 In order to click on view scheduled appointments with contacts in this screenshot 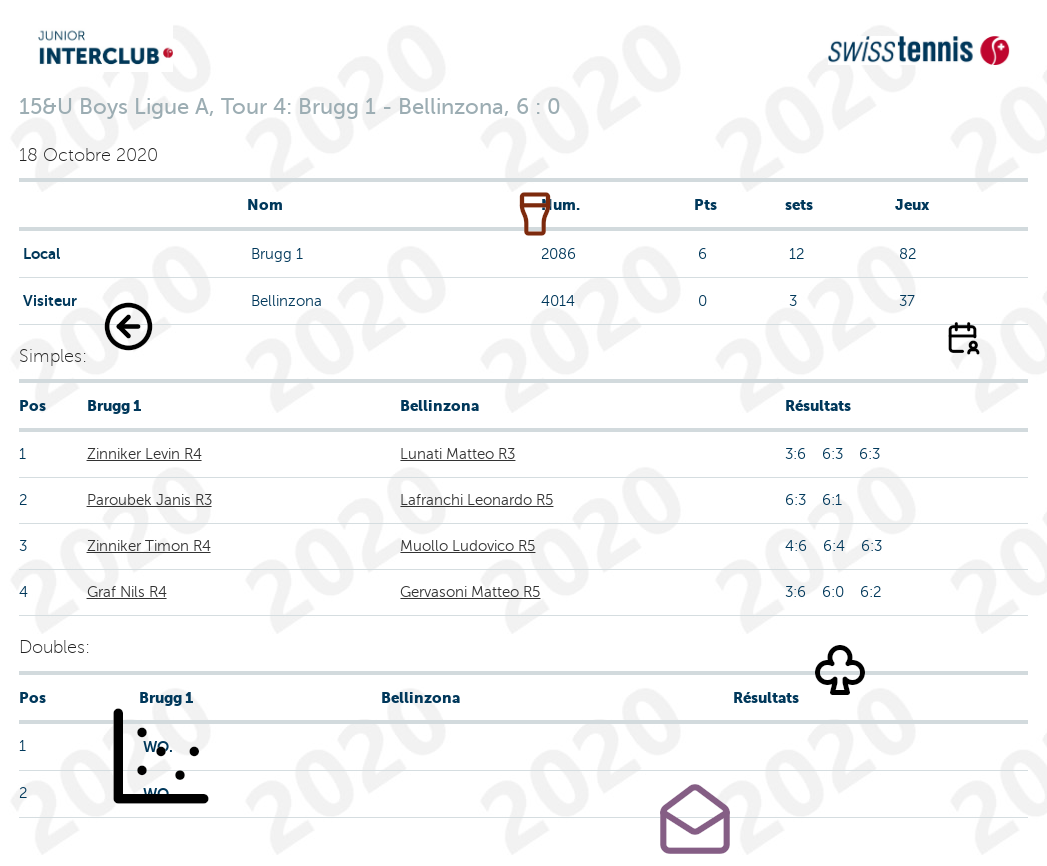, I will do `click(962, 337)`.